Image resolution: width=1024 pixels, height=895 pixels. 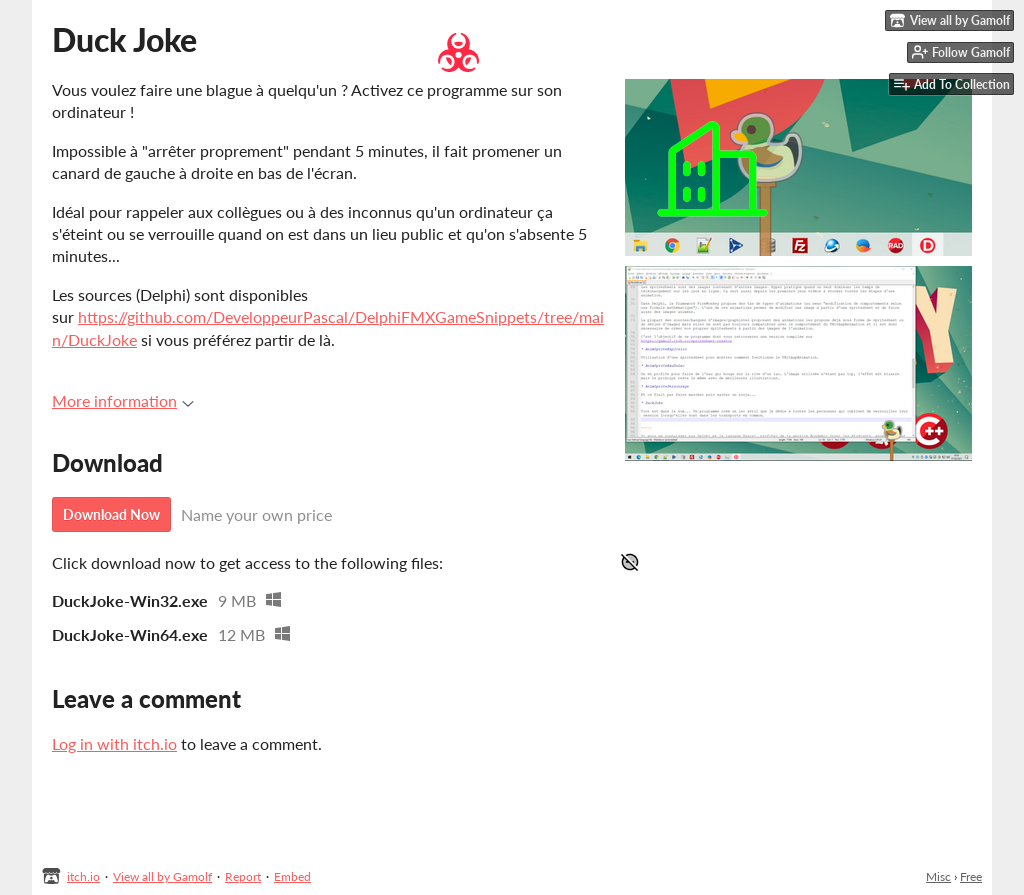 I want to click on view nearby buildings or properties, so click(x=712, y=172).